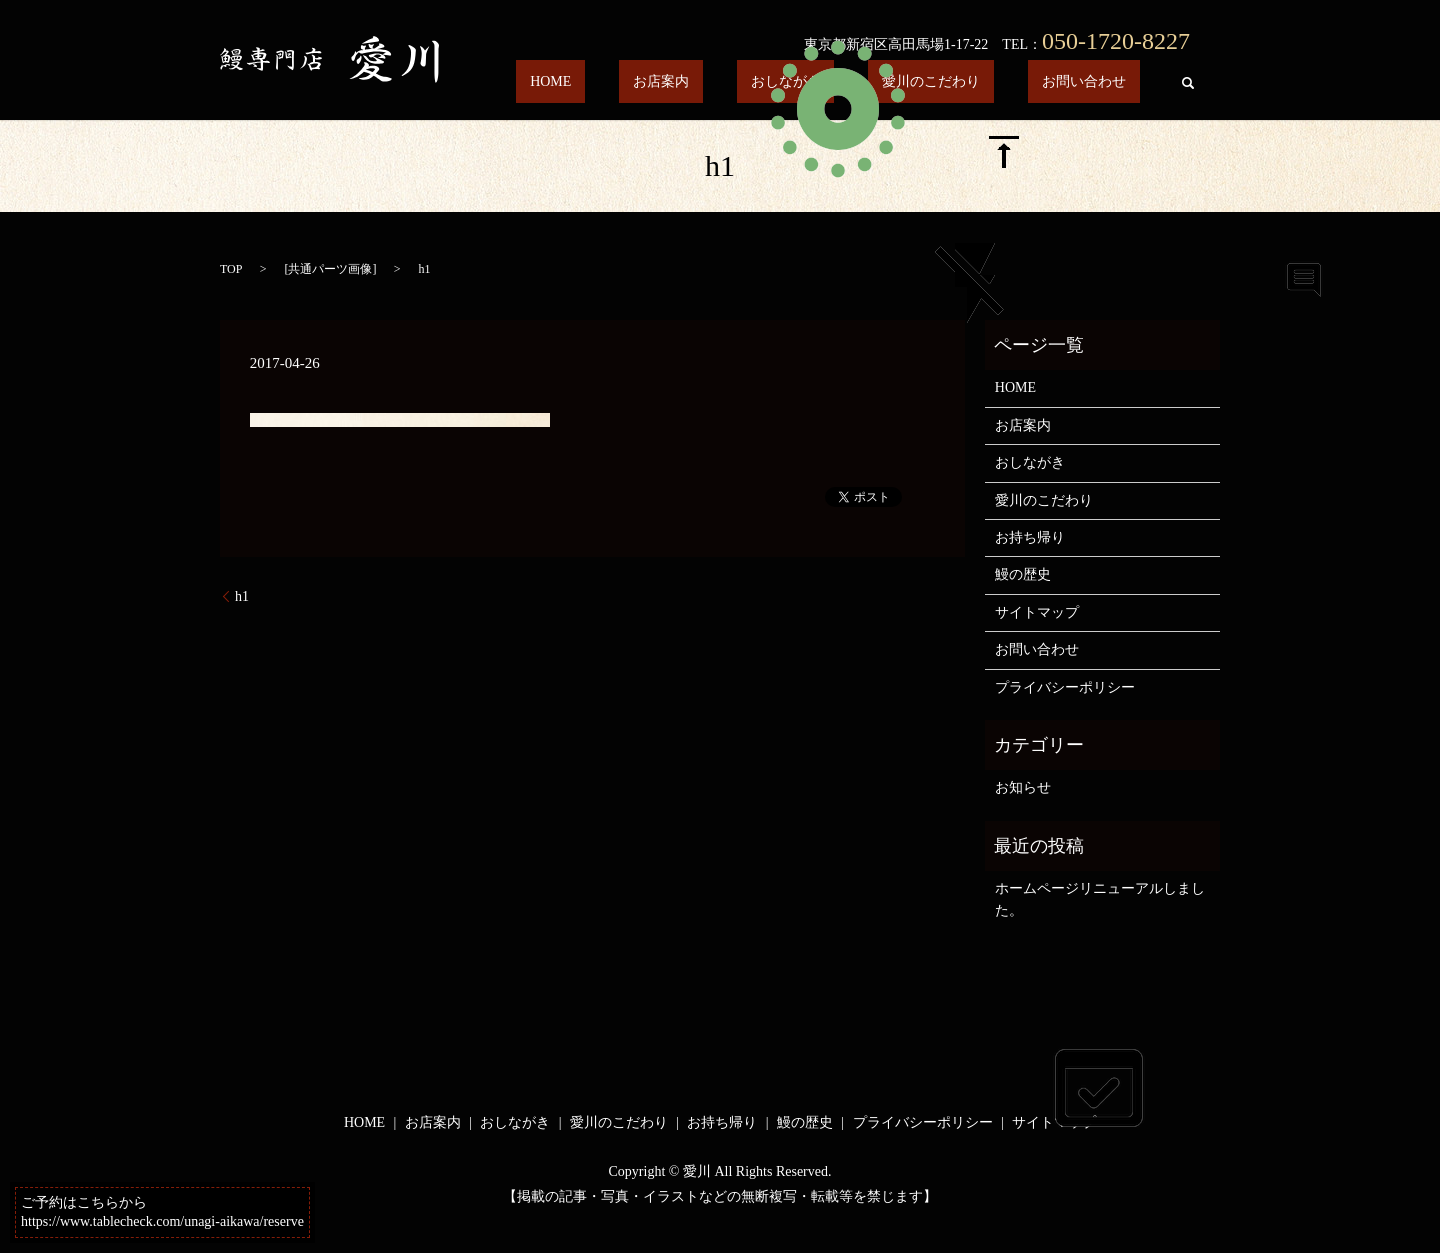  Describe the element at coordinates (1099, 1088) in the screenshot. I see `domain verification complete` at that location.